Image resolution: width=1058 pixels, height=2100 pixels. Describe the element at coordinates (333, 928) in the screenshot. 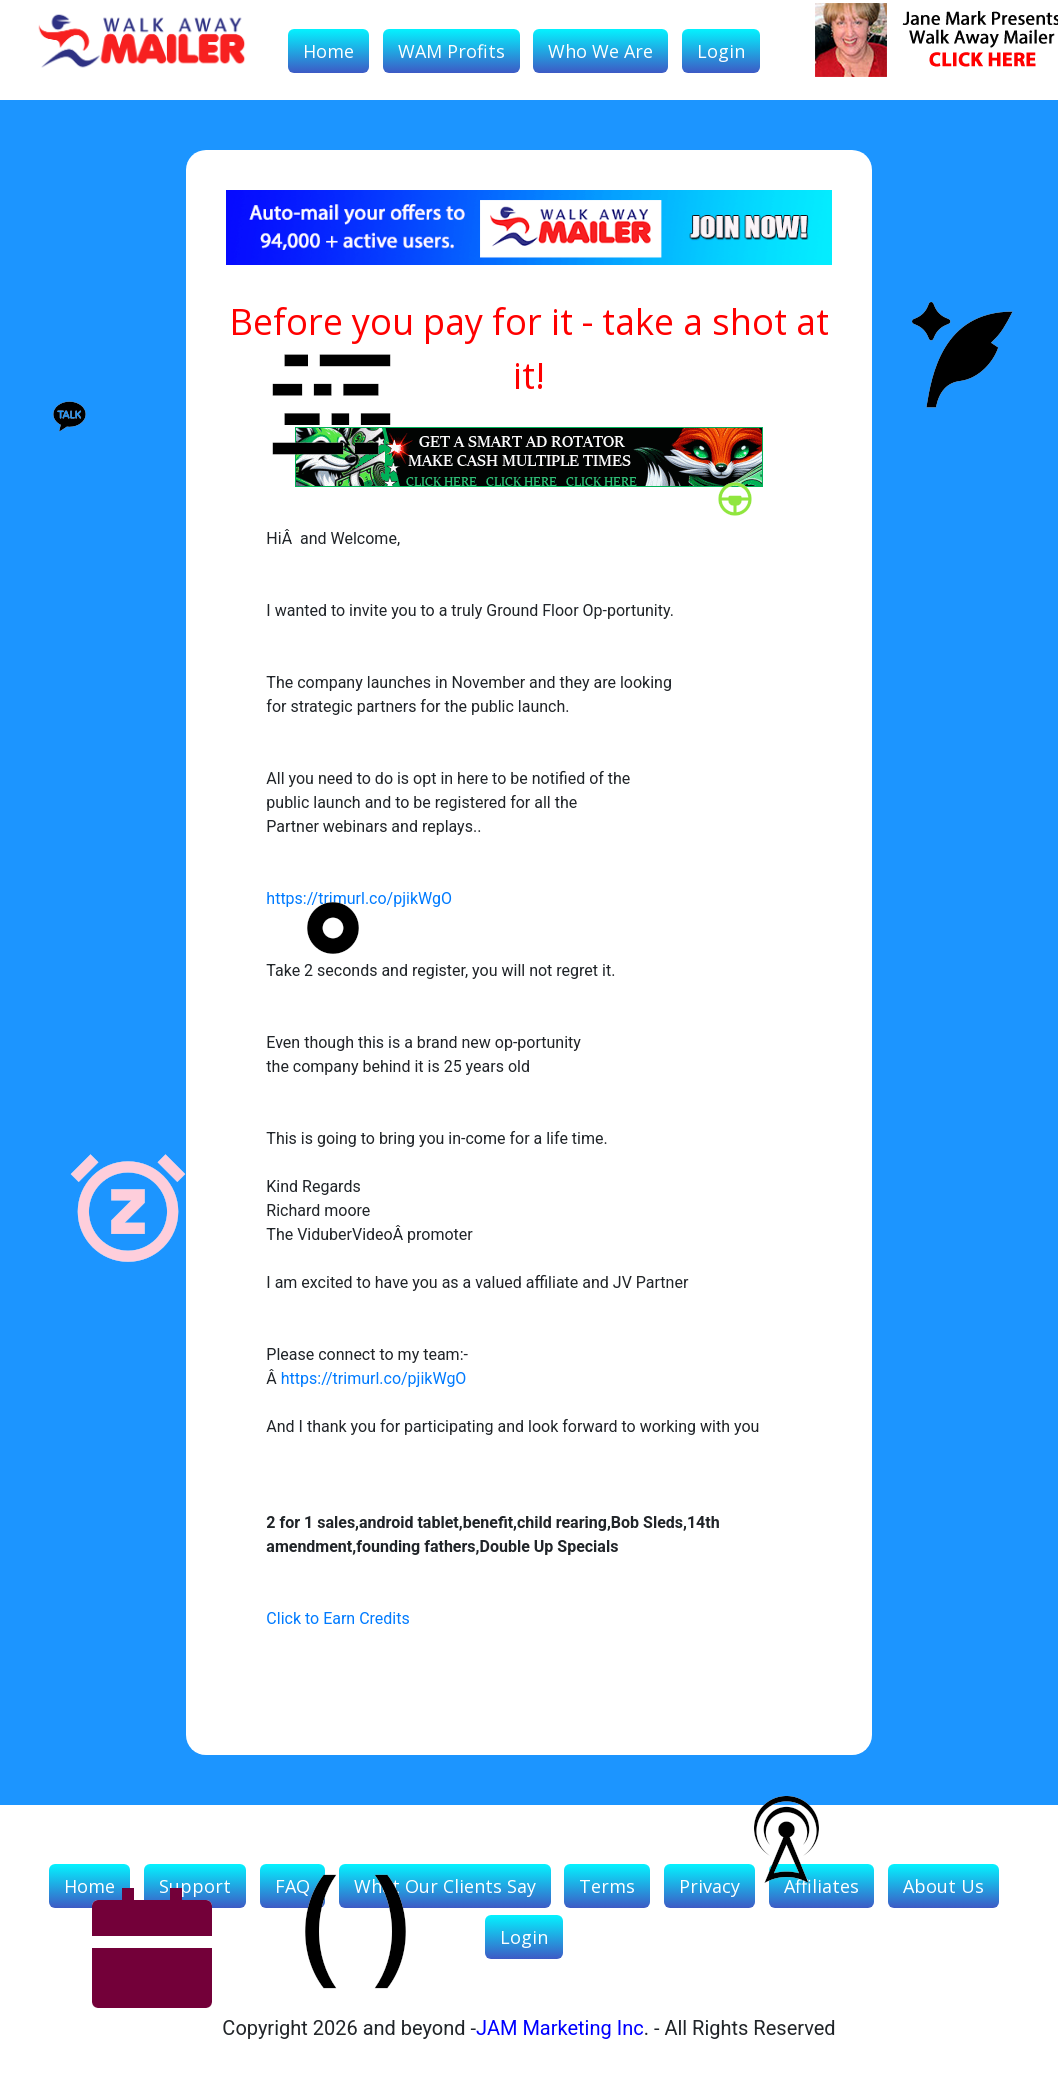

I see `a selected radio button option` at that location.